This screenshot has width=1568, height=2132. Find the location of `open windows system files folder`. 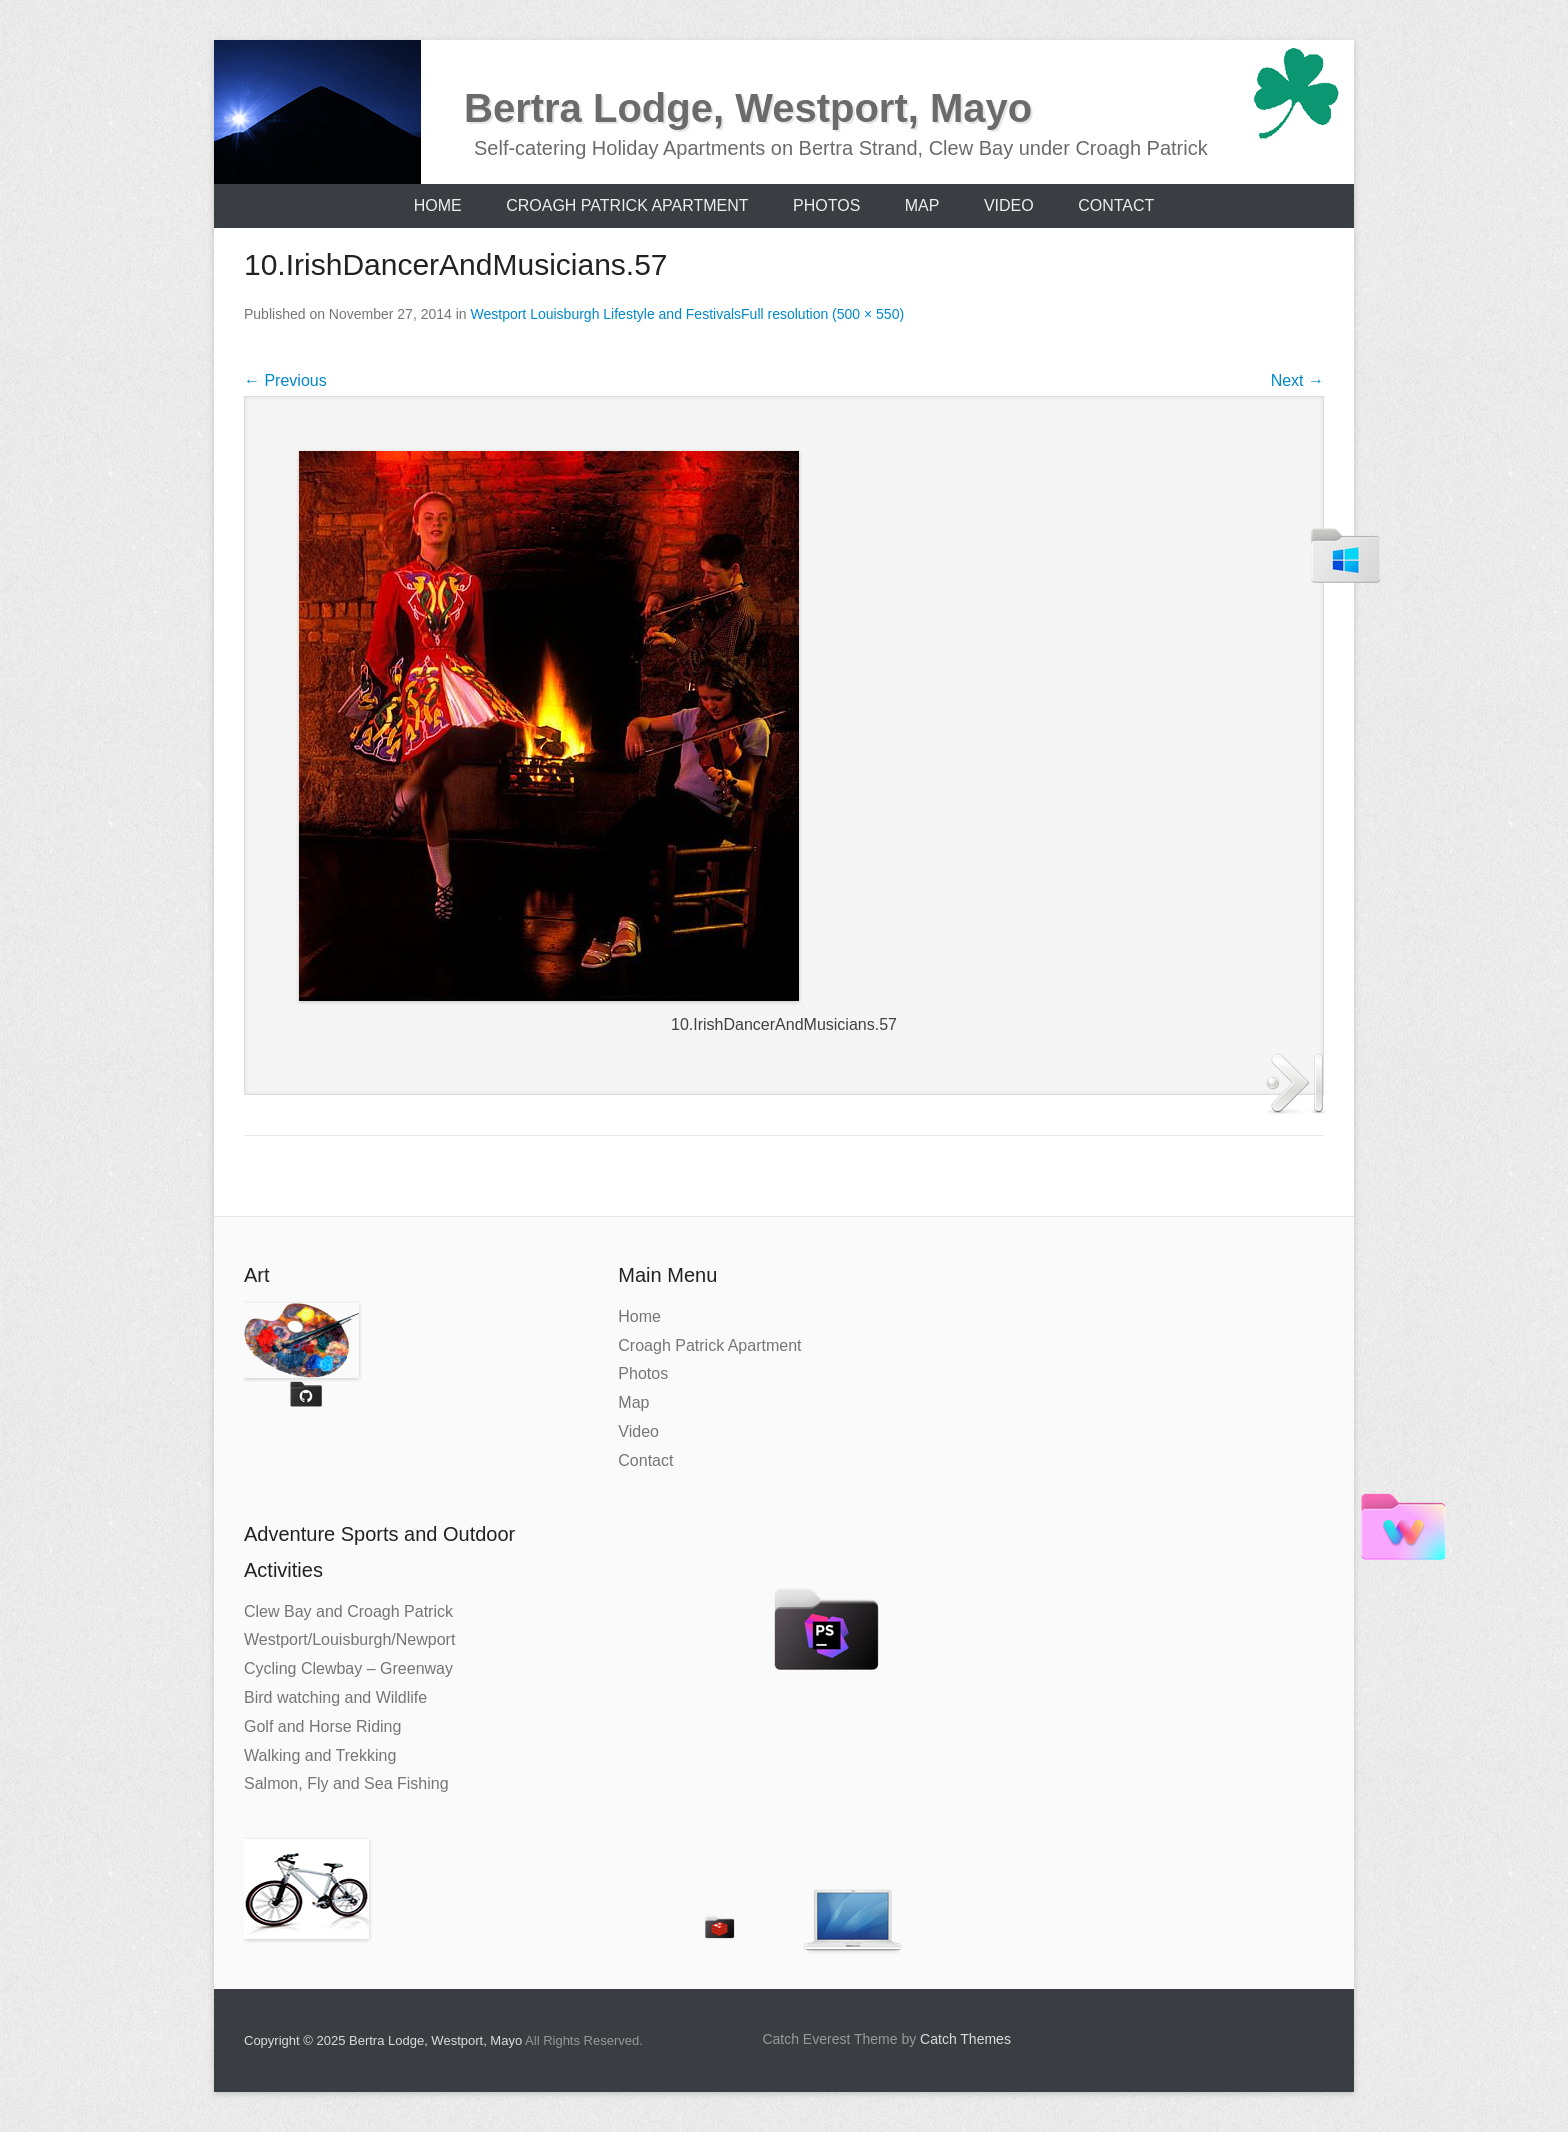

open windows system files folder is located at coordinates (1345, 557).